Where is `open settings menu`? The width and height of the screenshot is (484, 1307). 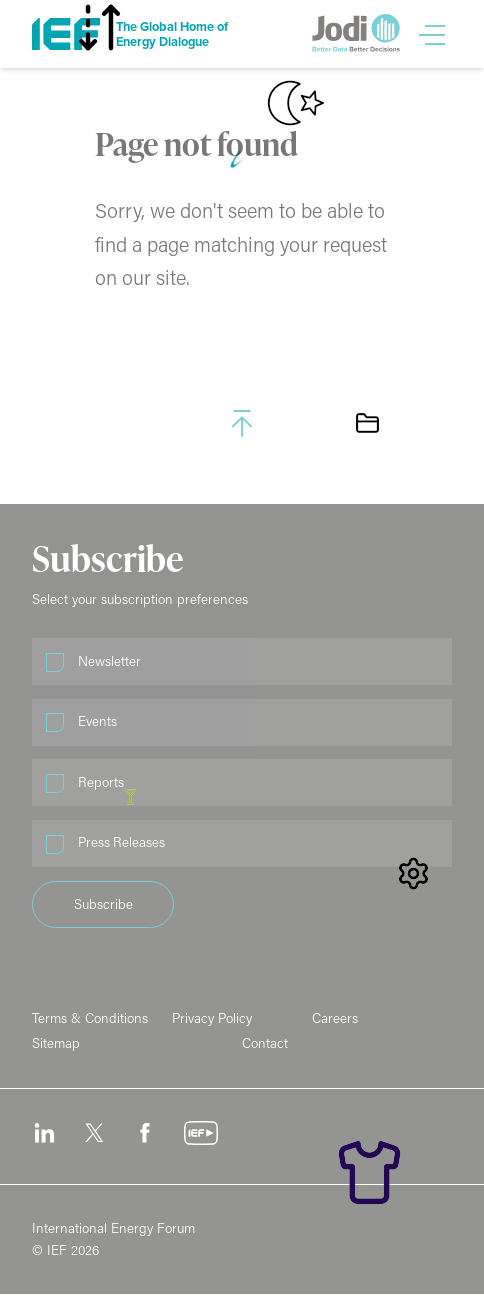
open settings menu is located at coordinates (413, 873).